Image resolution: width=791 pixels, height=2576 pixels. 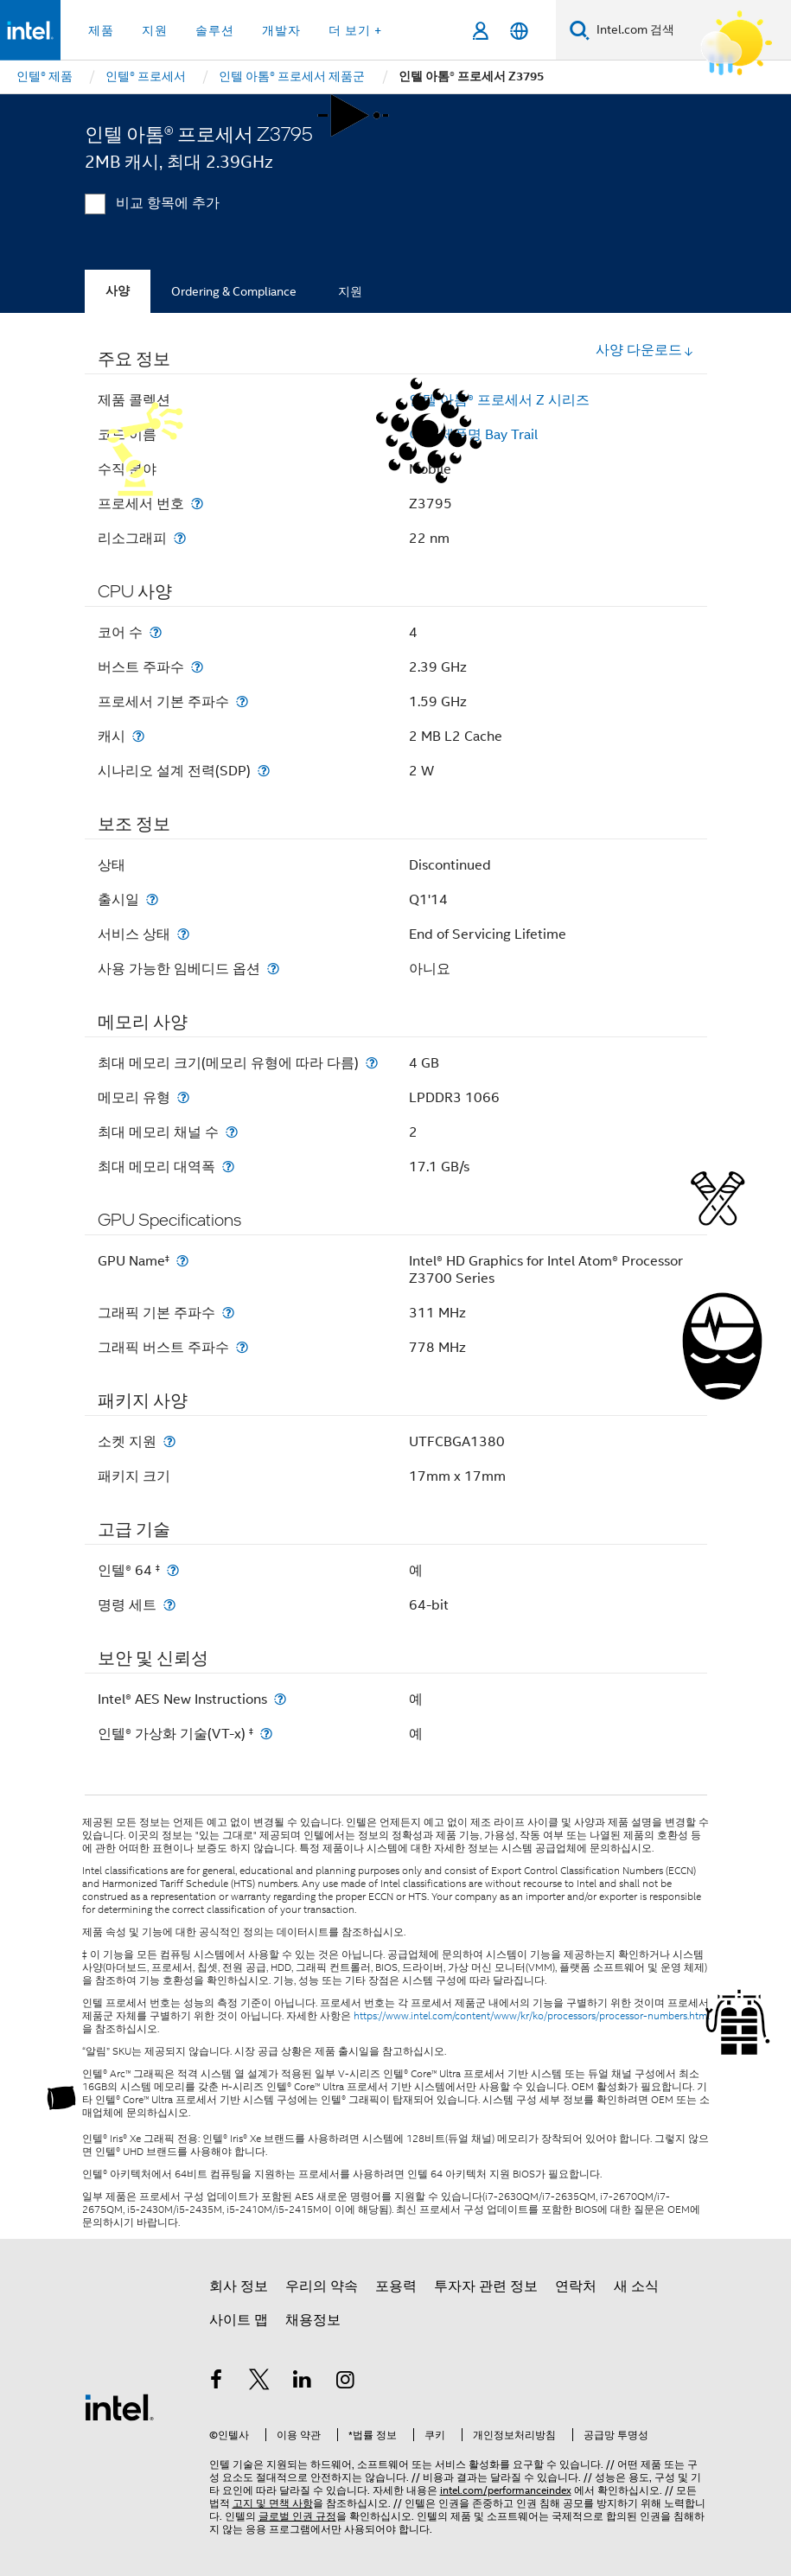 I want to click on access robotic or automation controls, so click(x=141, y=447).